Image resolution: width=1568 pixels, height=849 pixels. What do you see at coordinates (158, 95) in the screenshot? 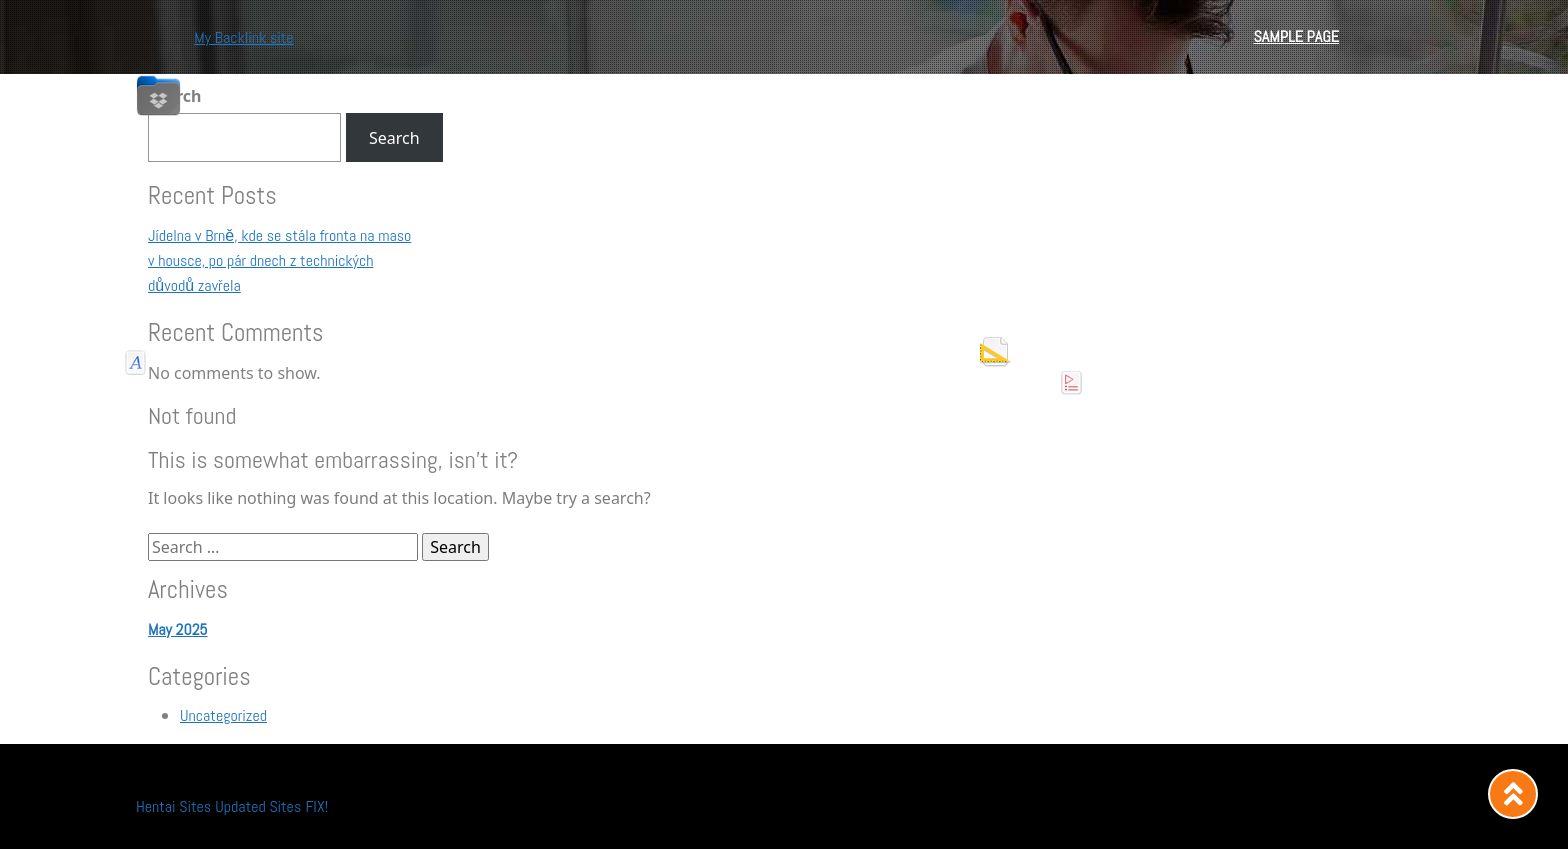
I see `open your Dropbox folder` at bounding box center [158, 95].